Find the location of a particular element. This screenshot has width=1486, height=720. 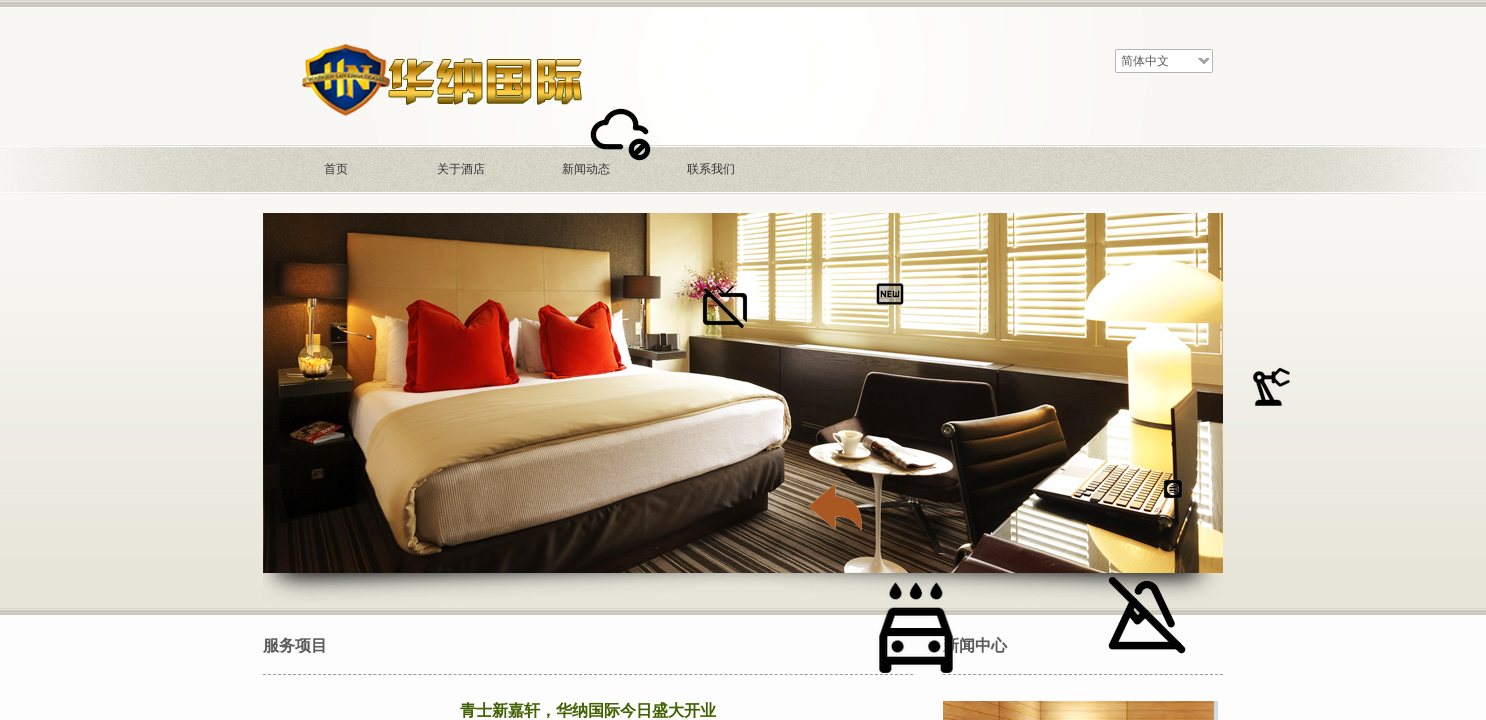

undo the last action is located at coordinates (835, 507).